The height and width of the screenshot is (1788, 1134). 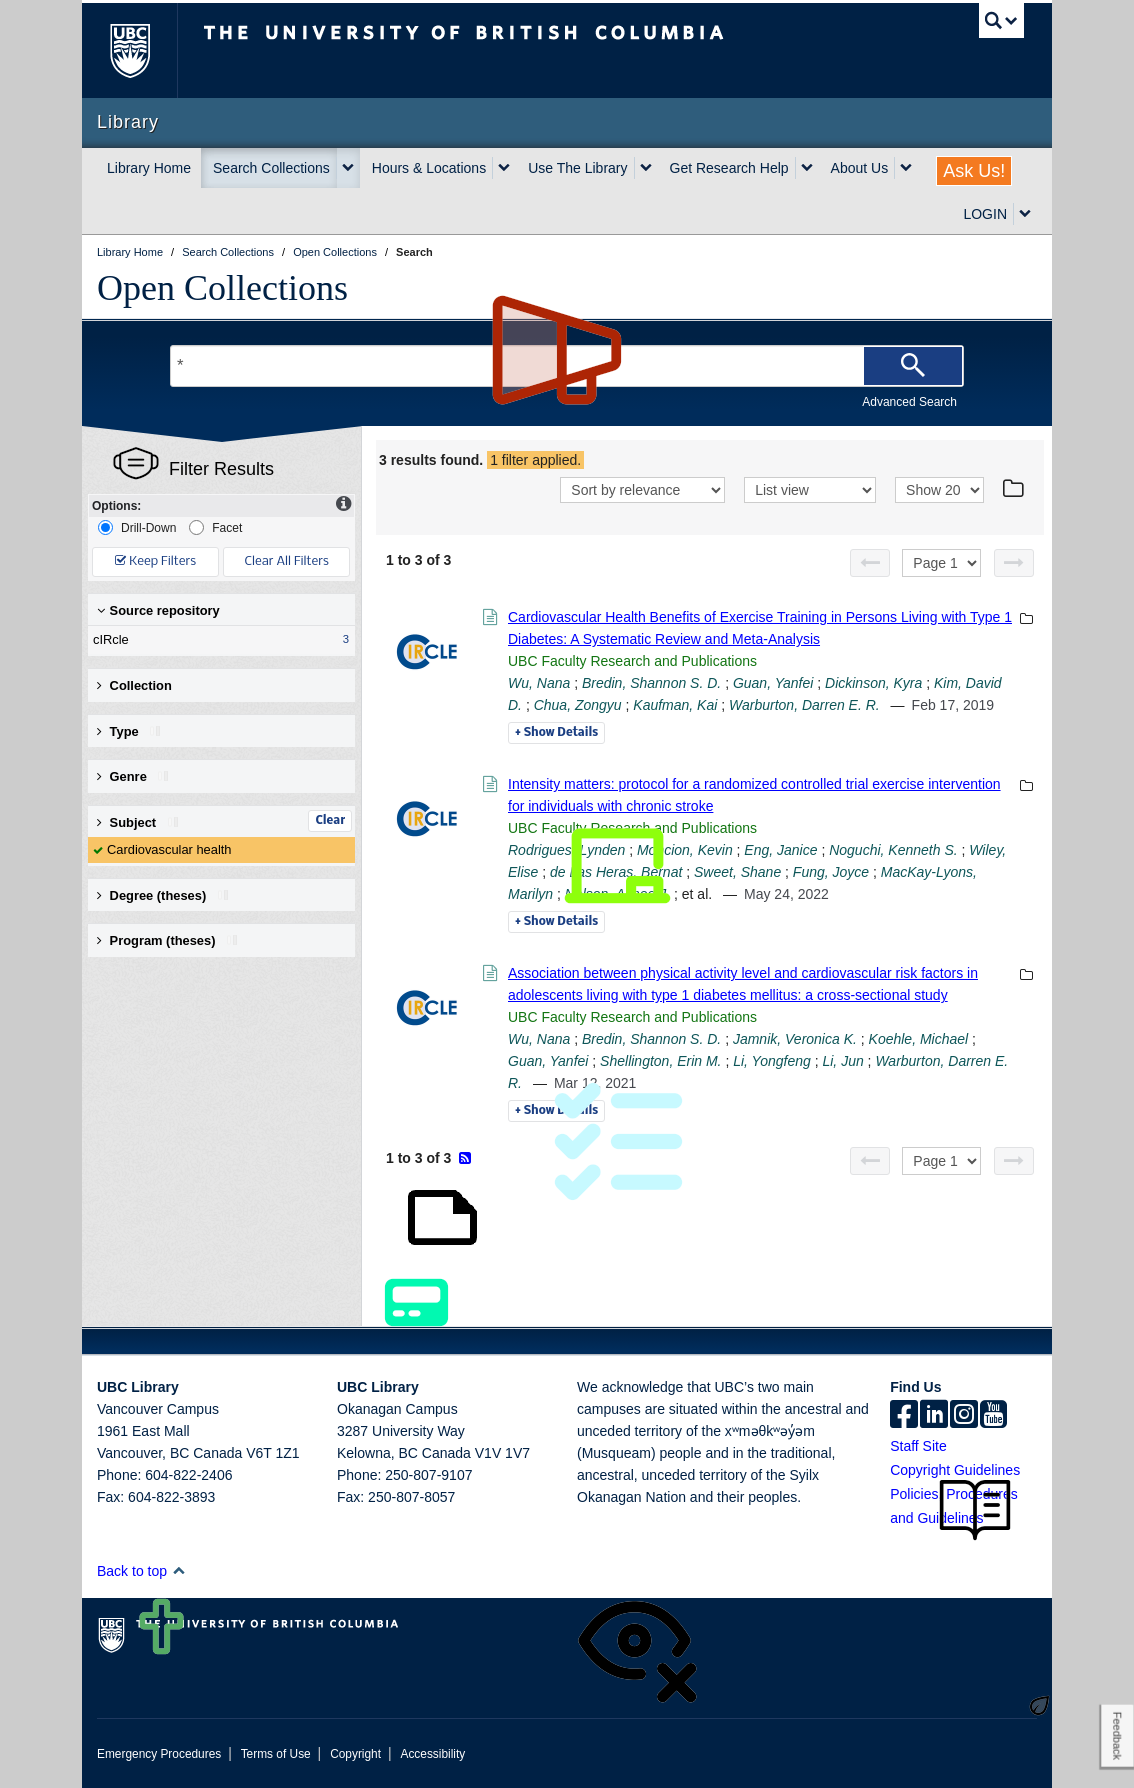 What do you see at coordinates (161, 1626) in the screenshot?
I see `indicates a religious or faith-based feature` at bounding box center [161, 1626].